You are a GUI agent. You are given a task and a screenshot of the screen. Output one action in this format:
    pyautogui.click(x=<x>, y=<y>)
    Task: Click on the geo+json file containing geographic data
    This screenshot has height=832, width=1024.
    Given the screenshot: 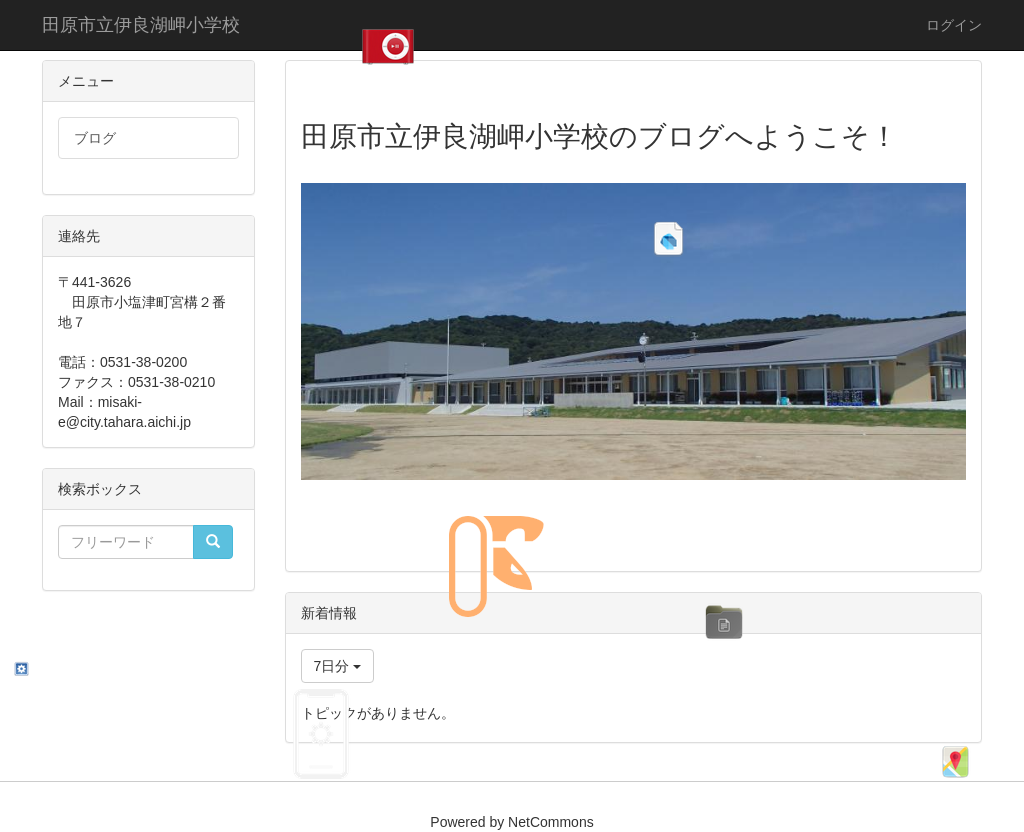 What is the action you would take?
    pyautogui.click(x=955, y=761)
    